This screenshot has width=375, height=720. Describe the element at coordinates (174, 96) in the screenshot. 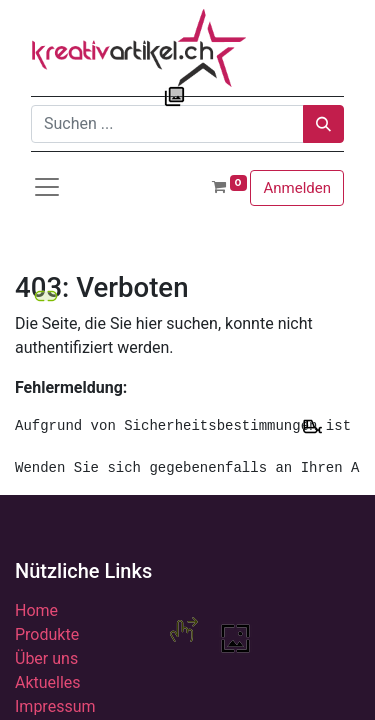

I see `view photo collections or albums` at that location.